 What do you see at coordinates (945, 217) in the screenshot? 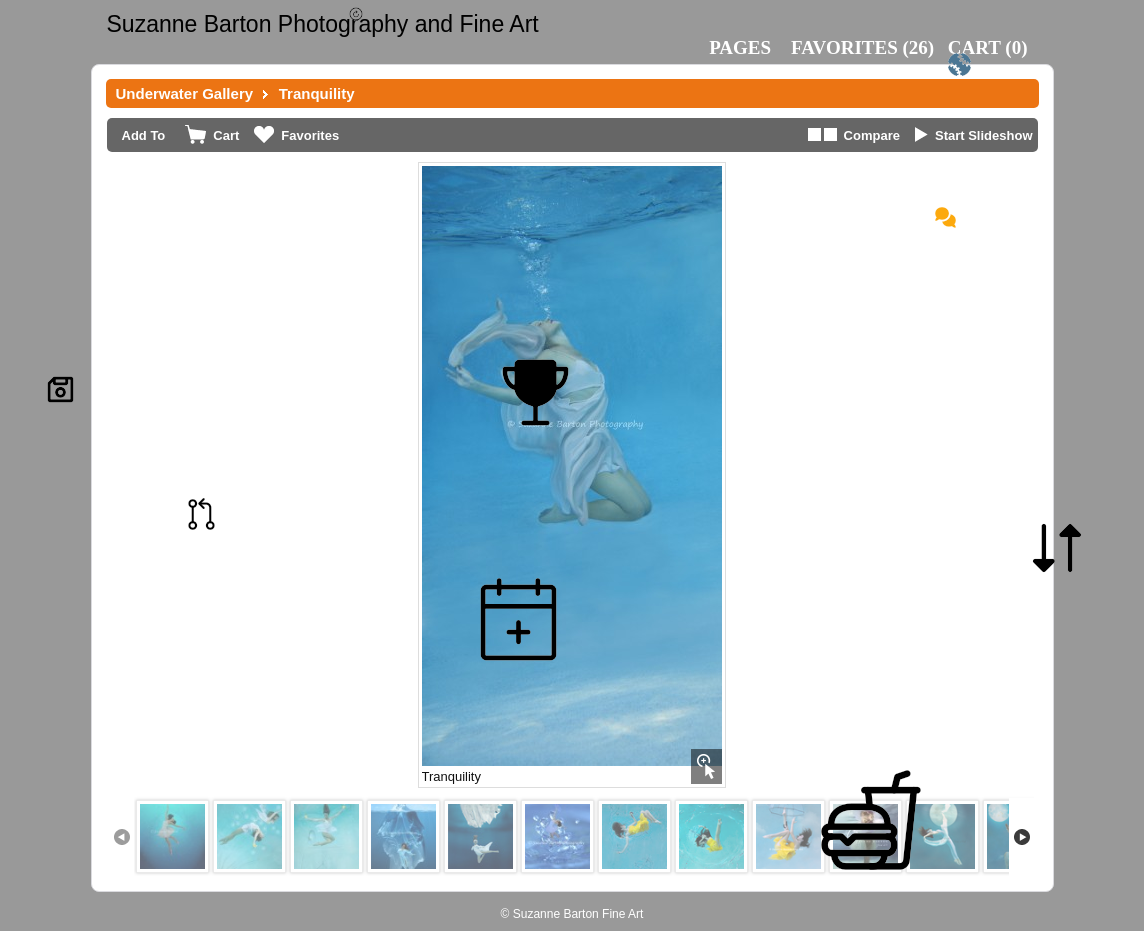
I see `open chat or messaging` at bounding box center [945, 217].